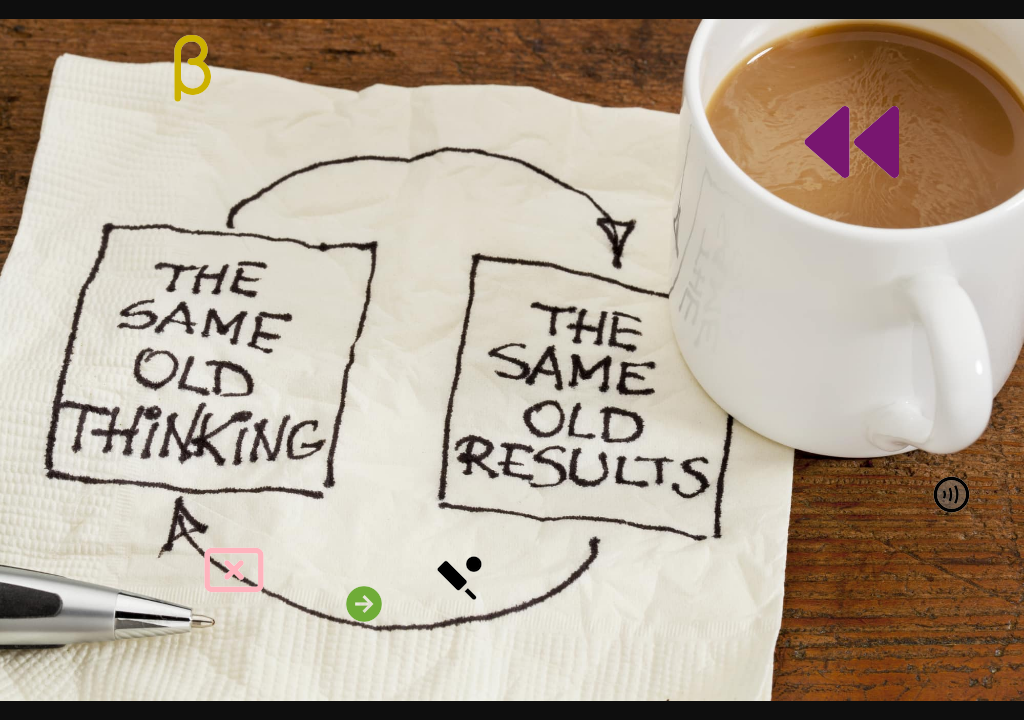  What do you see at coordinates (234, 570) in the screenshot?
I see `close or dismiss a window` at bounding box center [234, 570].